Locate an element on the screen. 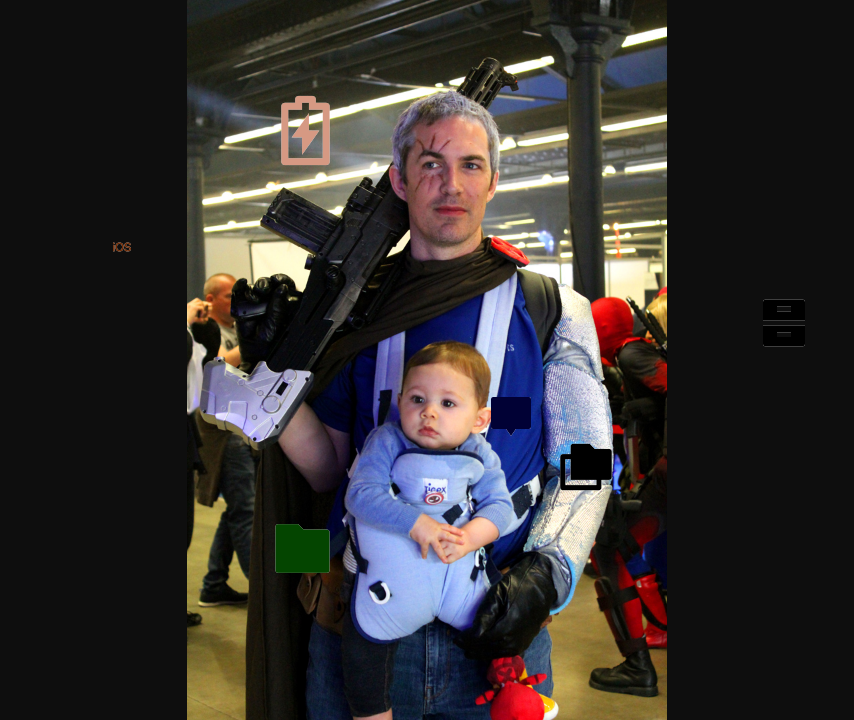  indicates iOS platform compatibility is located at coordinates (122, 247).